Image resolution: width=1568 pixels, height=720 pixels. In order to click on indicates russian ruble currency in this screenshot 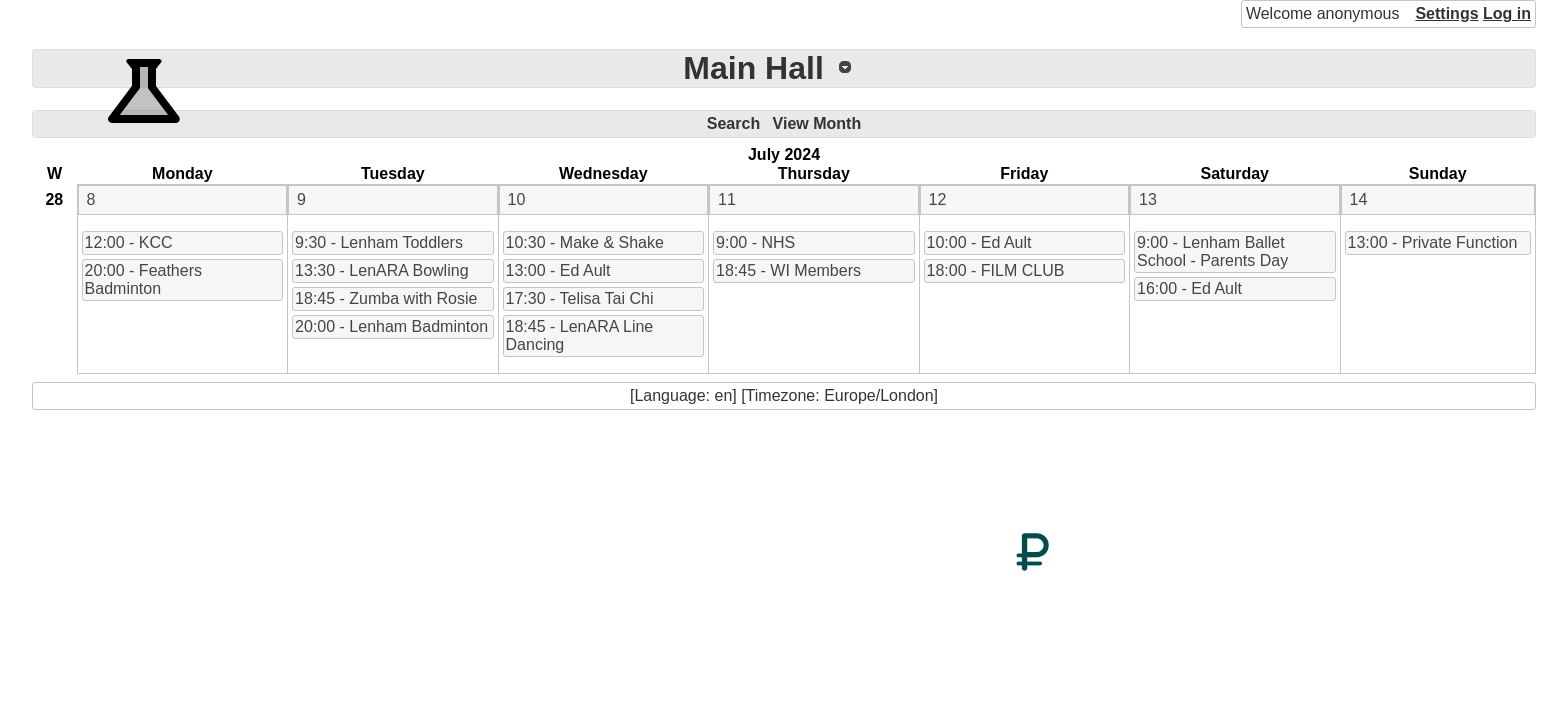, I will do `click(1034, 552)`.